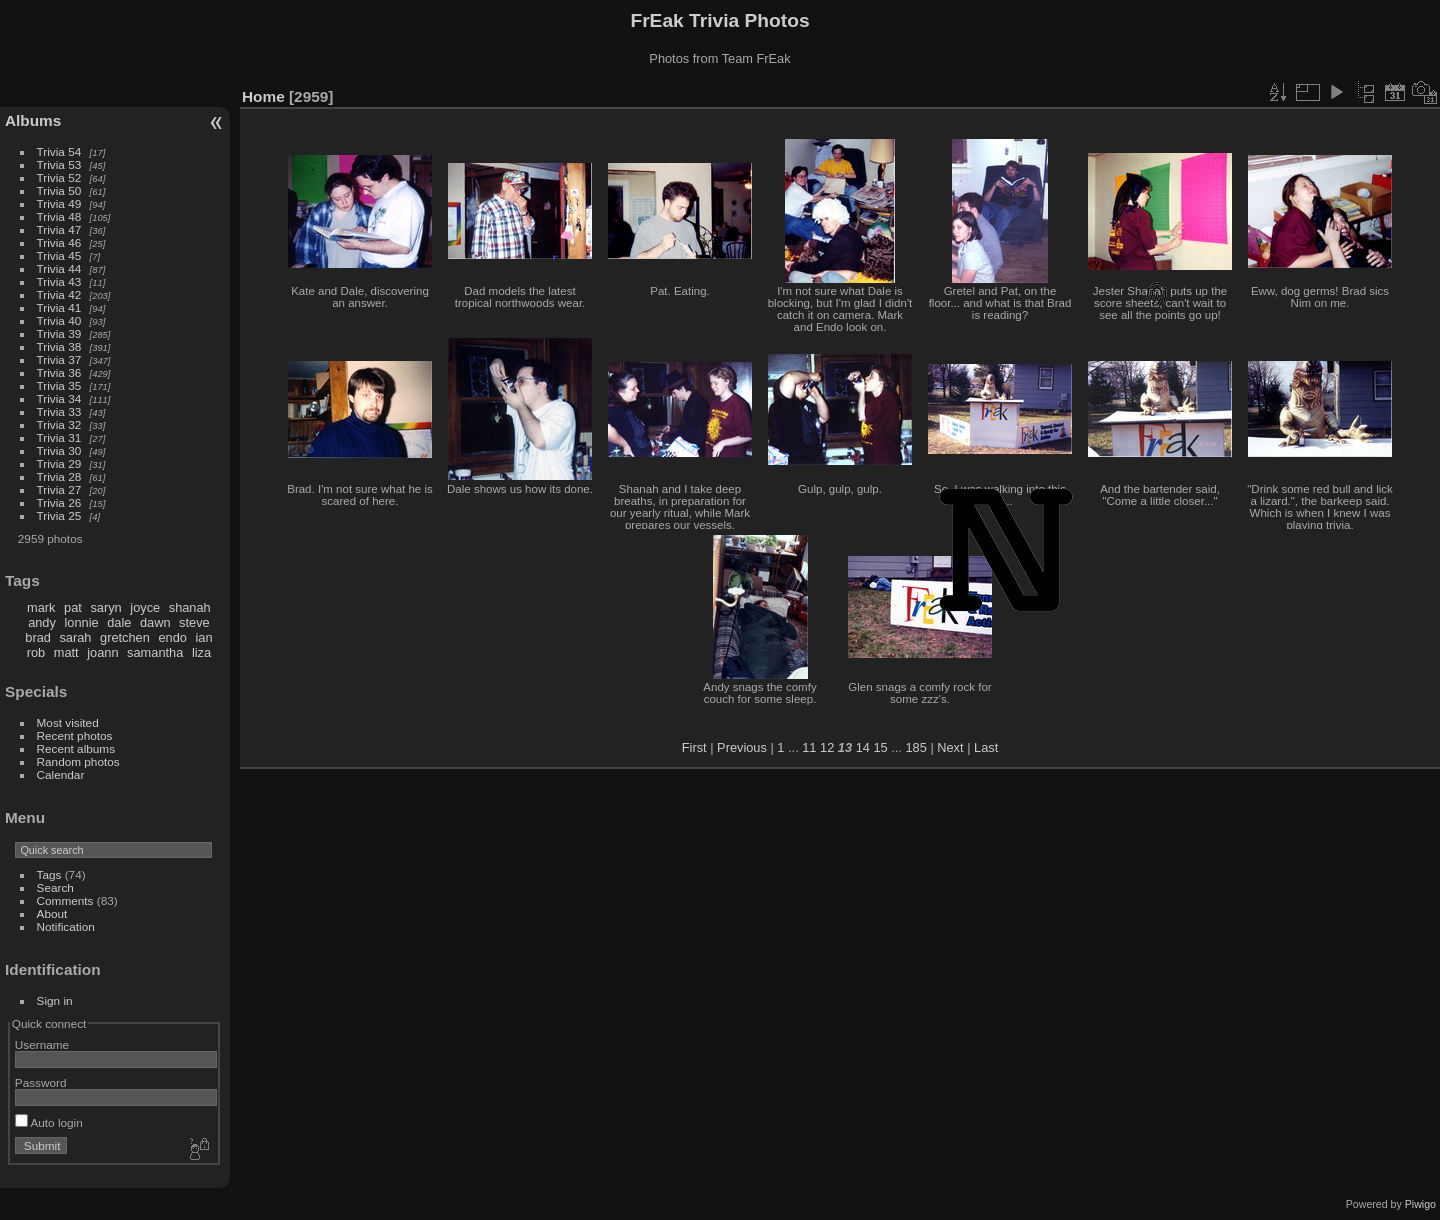 The image size is (1440, 1220). I want to click on open the Notion app, so click(1006, 550).